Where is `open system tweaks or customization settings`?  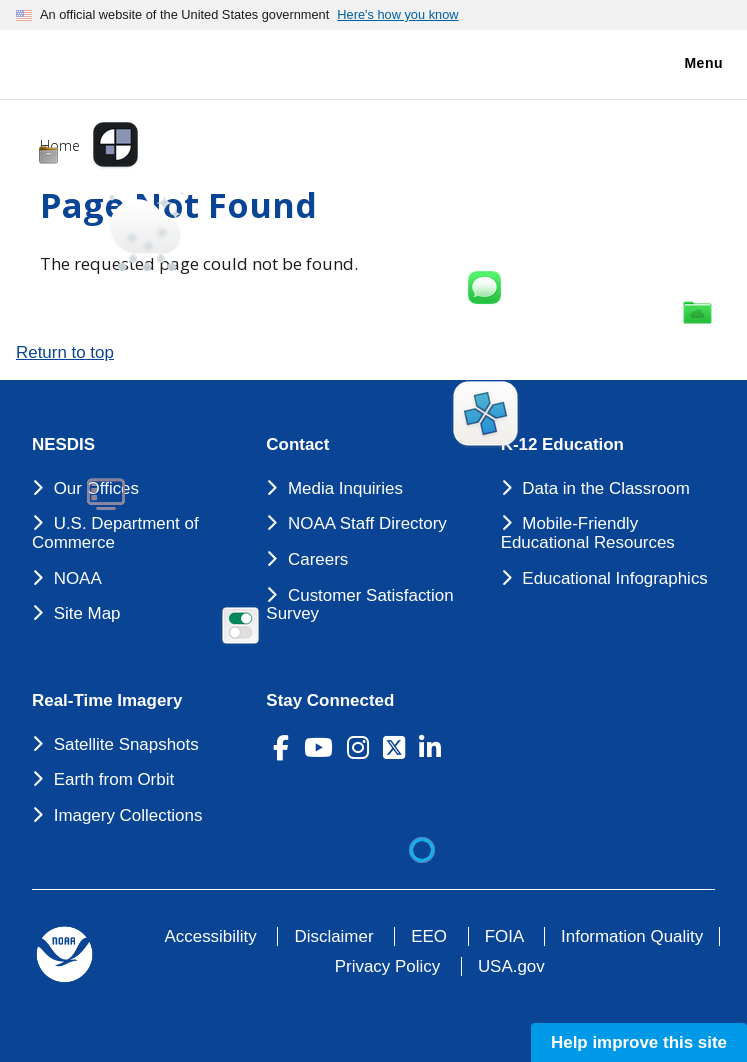
open system tweaks or customization settings is located at coordinates (240, 625).